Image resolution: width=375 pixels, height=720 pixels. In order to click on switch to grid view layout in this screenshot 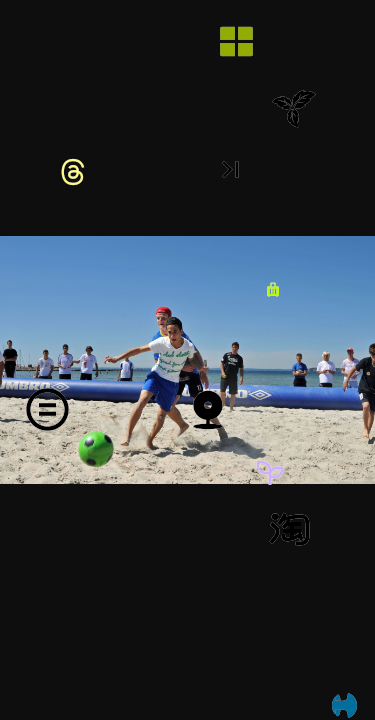, I will do `click(236, 41)`.